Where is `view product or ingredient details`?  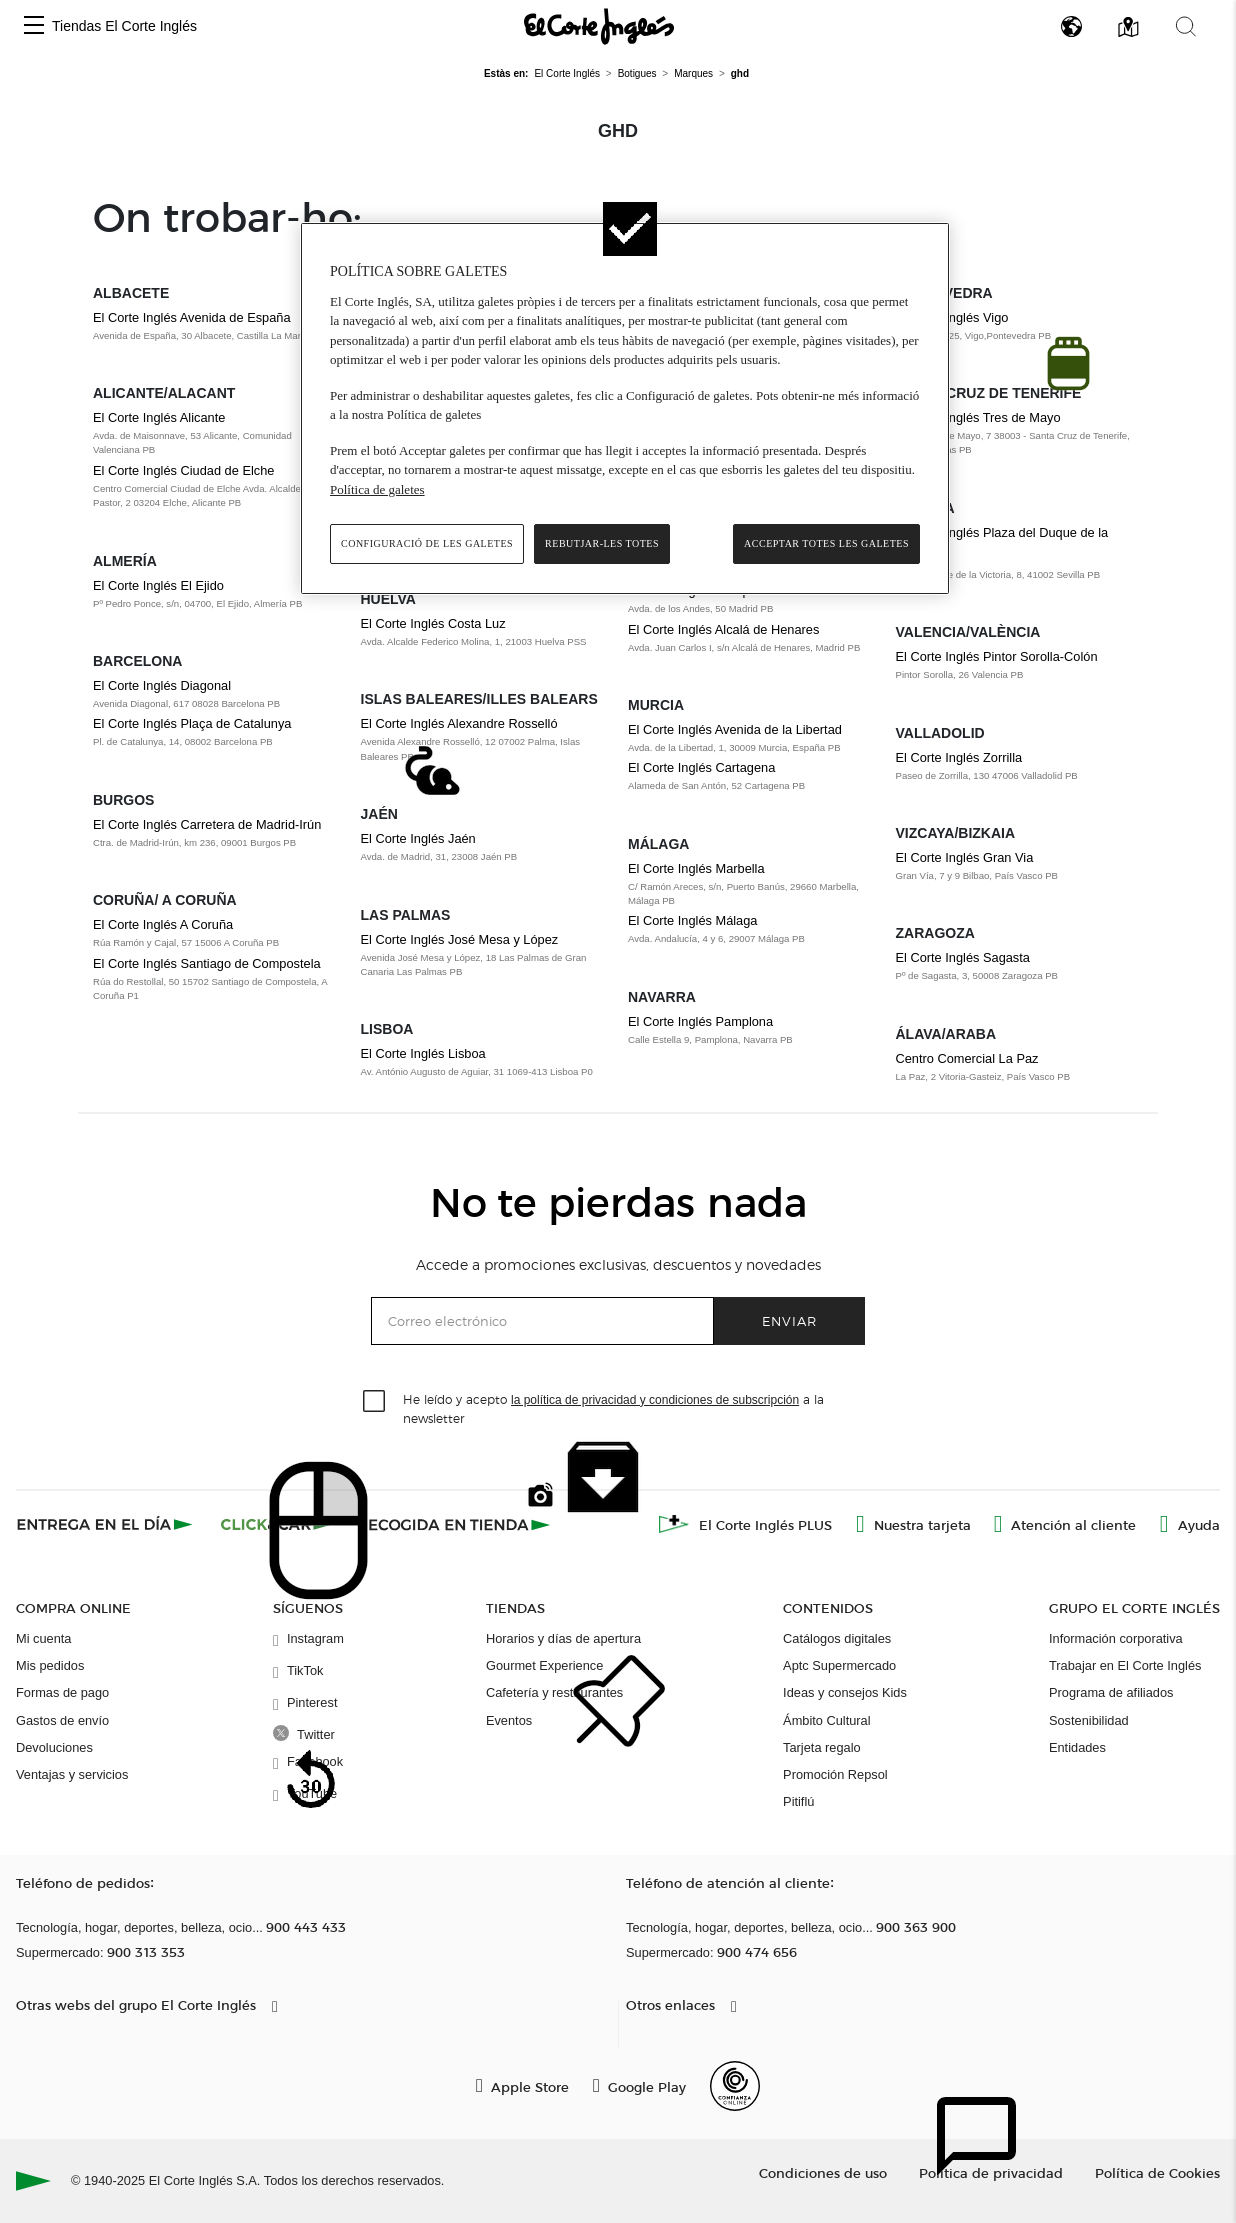 view product or ingredient details is located at coordinates (1068, 363).